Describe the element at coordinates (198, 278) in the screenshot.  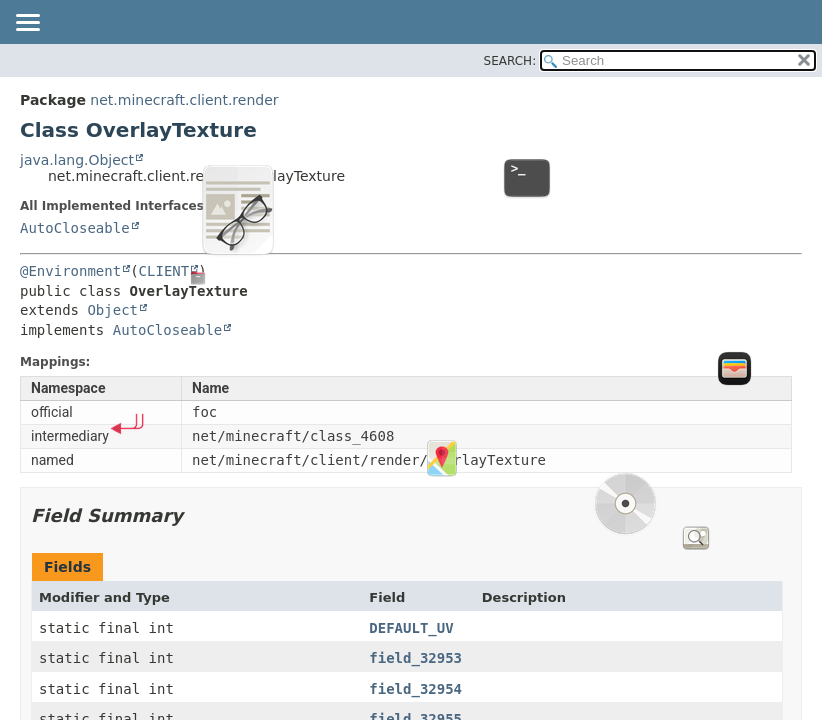
I see `open the file manager application` at that location.